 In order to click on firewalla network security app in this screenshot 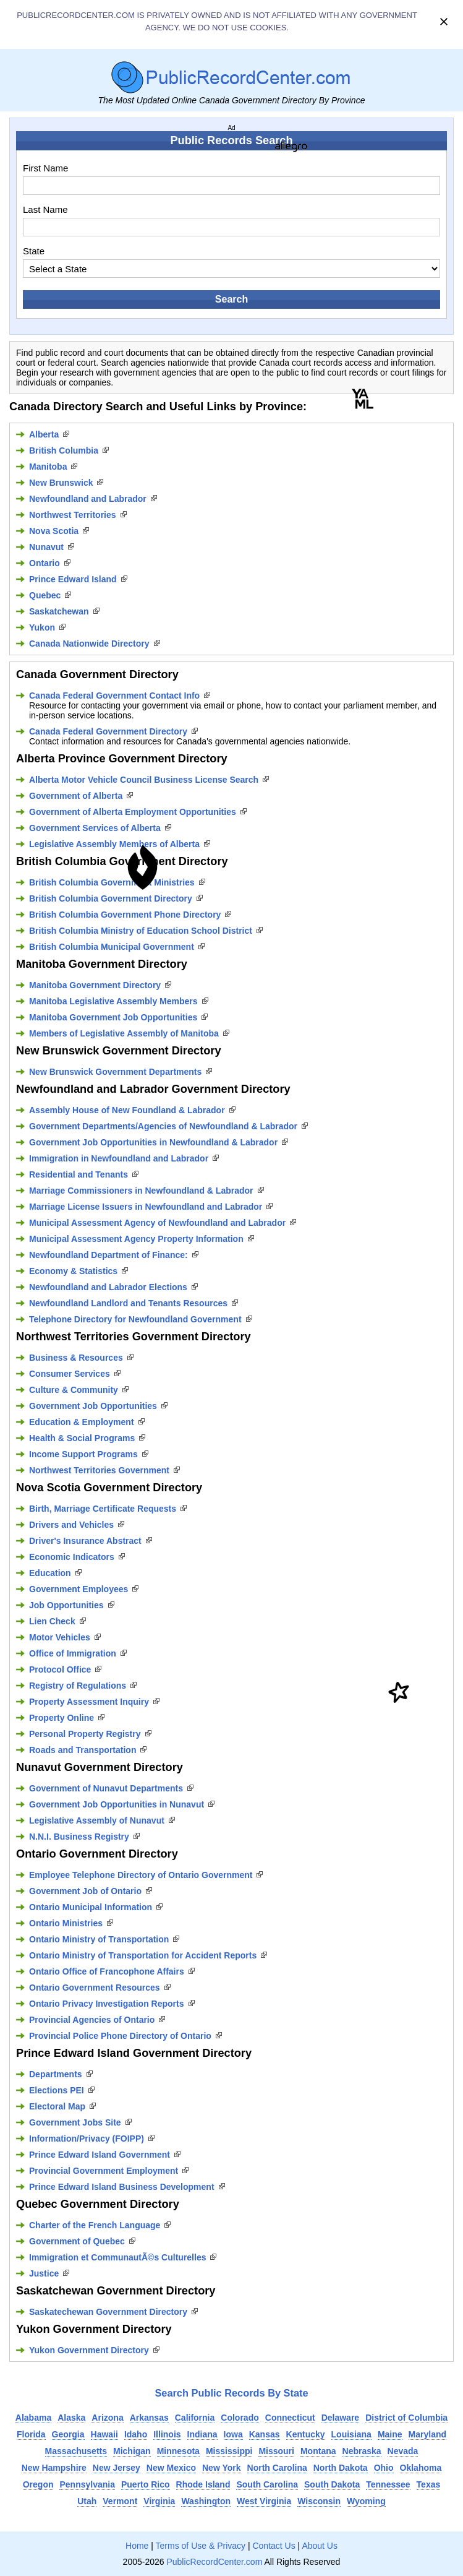, I will do `click(142, 867)`.